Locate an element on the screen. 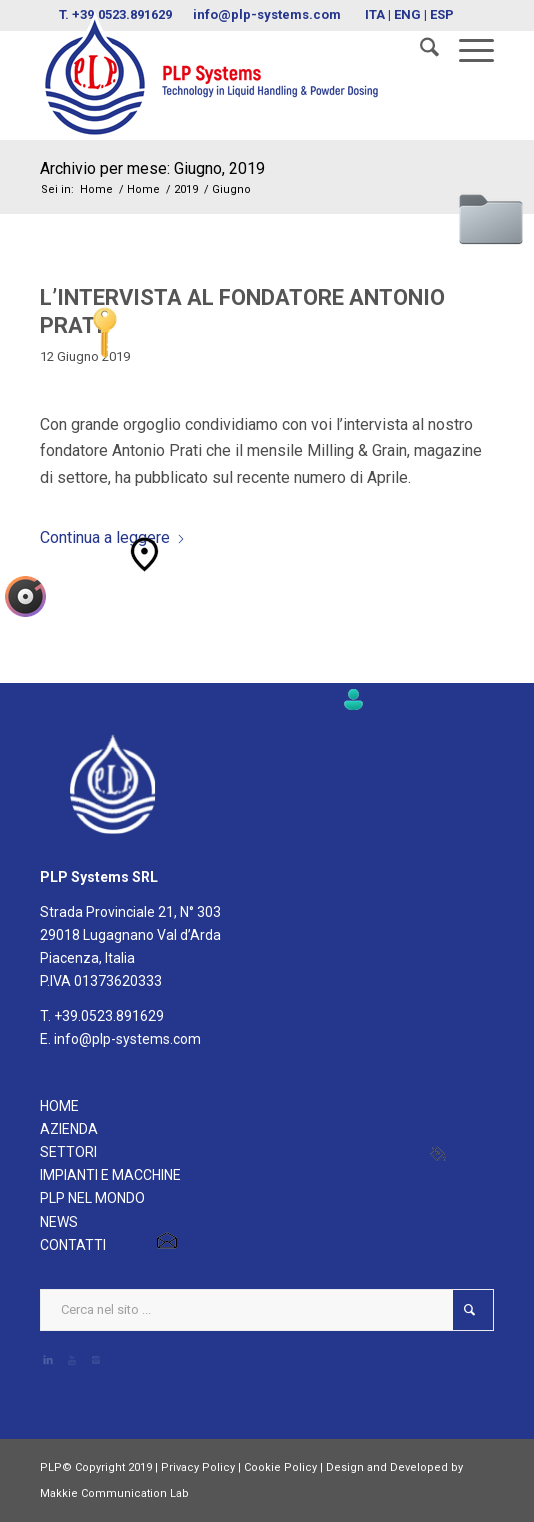 This screenshot has width=534, height=1522. view user profile is located at coordinates (353, 699).